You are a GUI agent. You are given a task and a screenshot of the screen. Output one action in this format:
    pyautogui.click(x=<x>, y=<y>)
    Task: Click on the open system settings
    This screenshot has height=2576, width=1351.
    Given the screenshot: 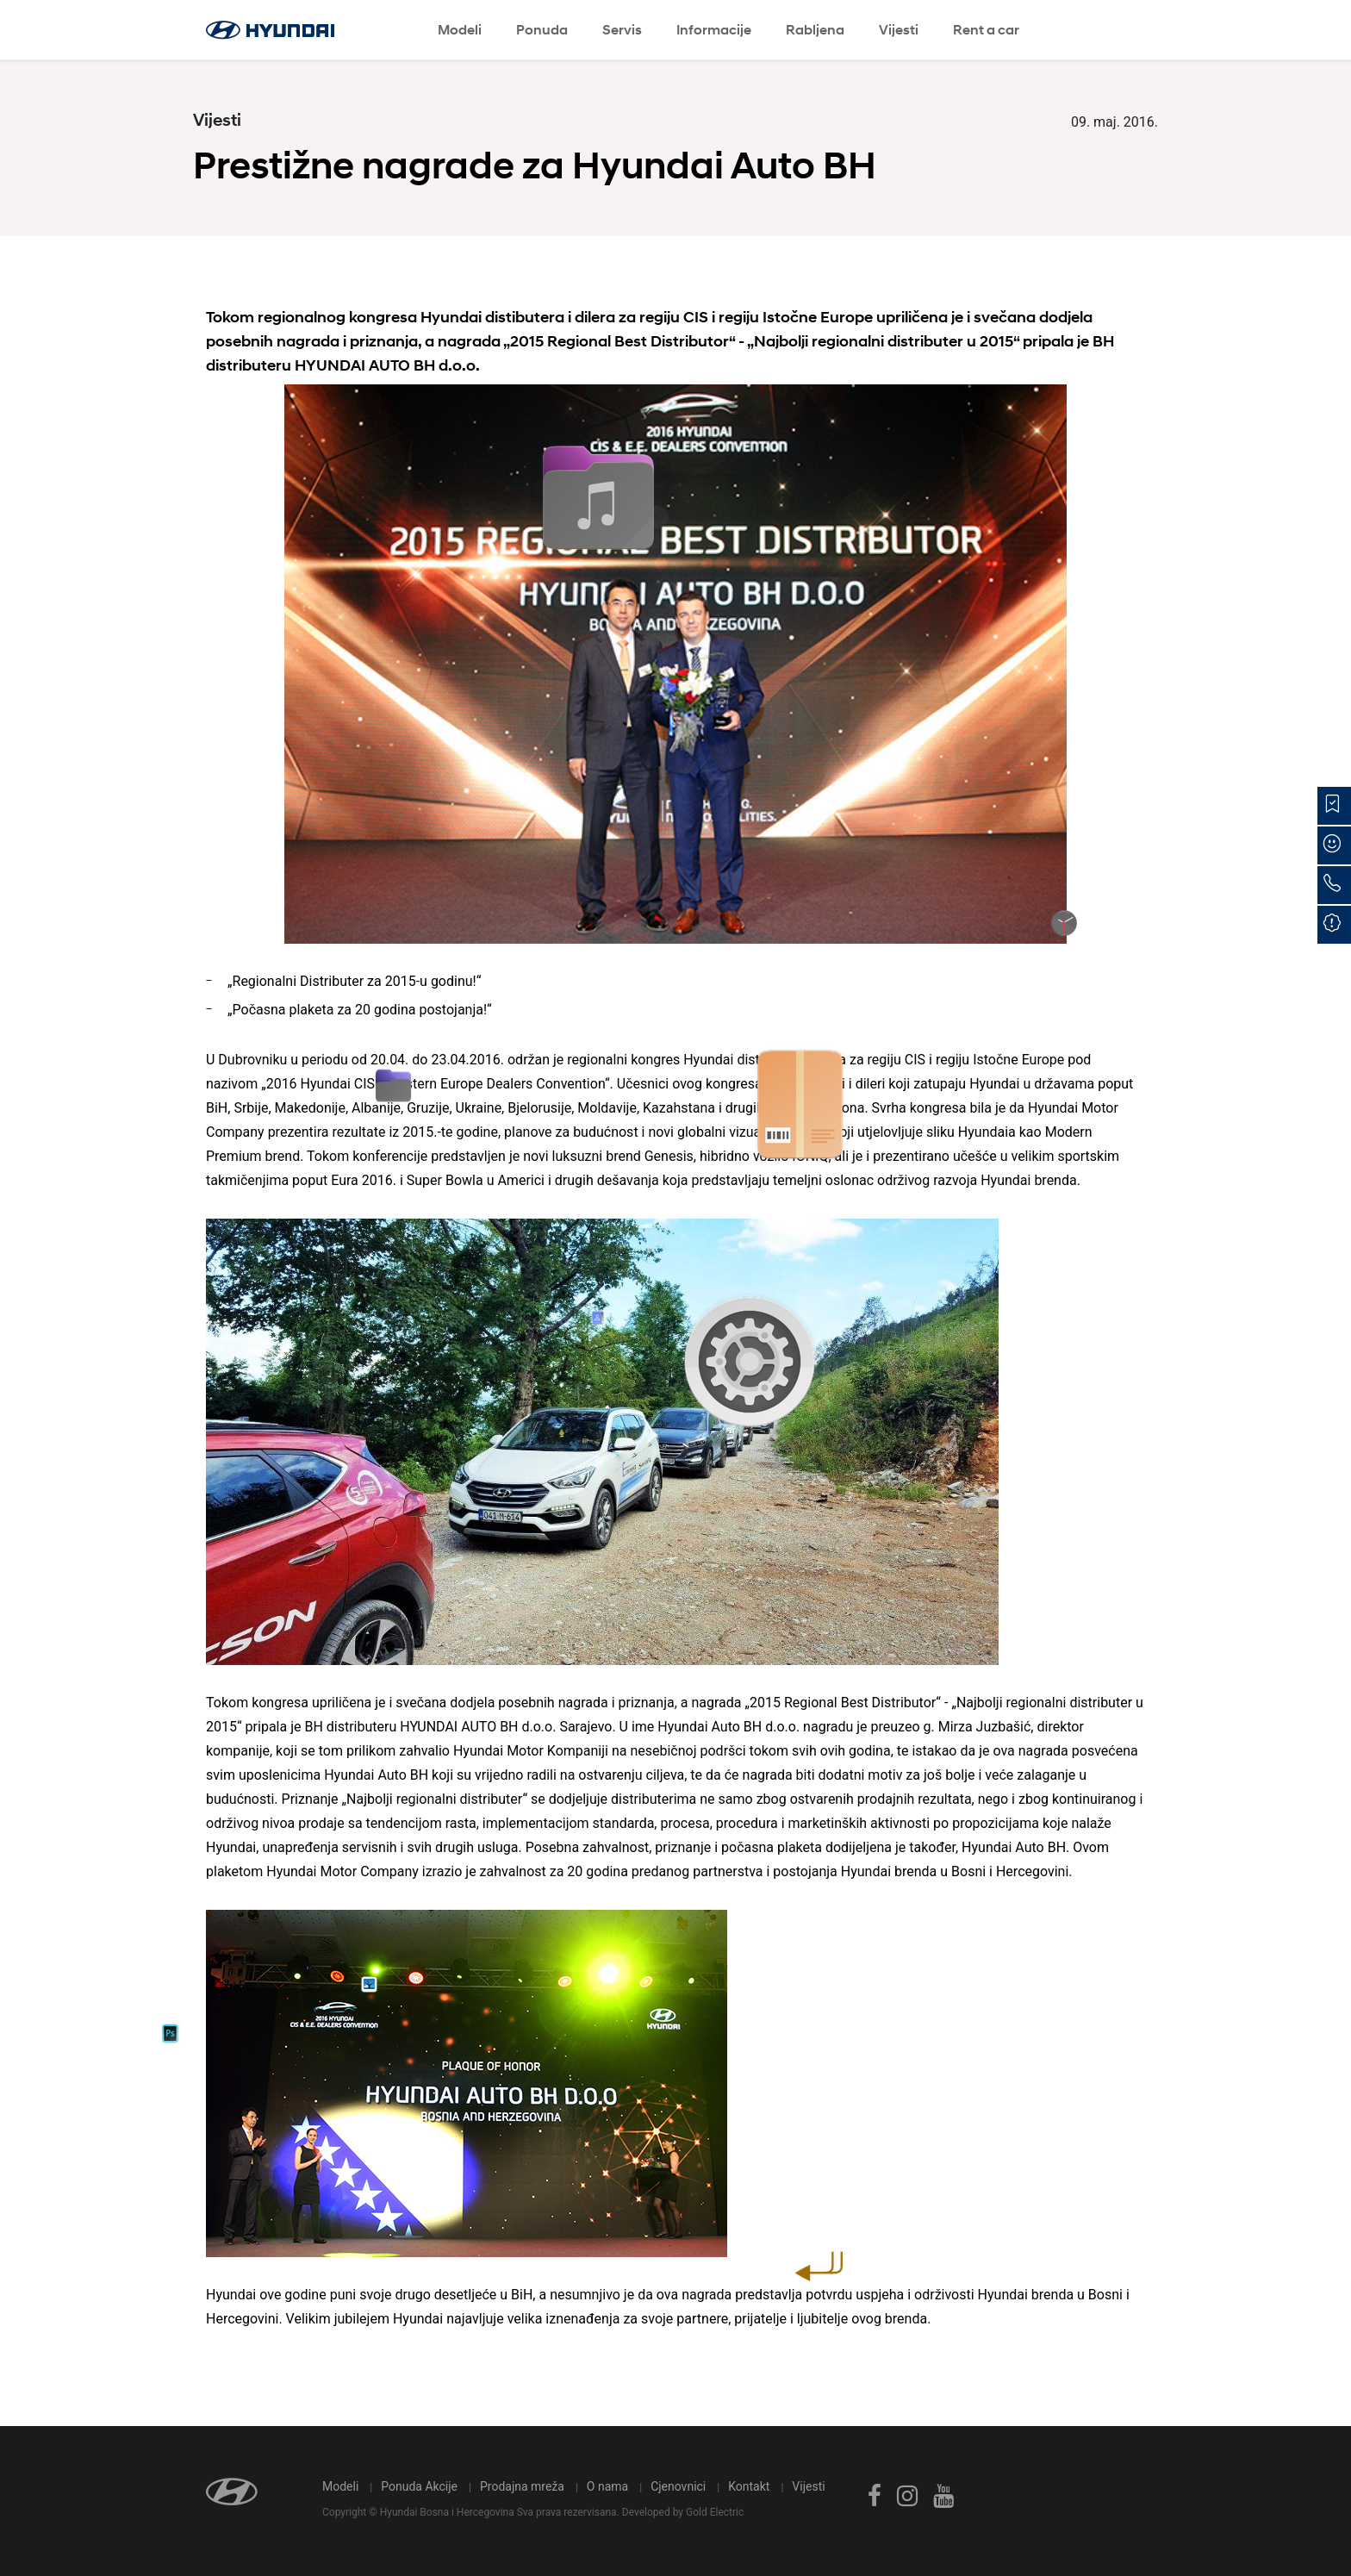 What is the action you would take?
    pyautogui.click(x=750, y=1362)
    